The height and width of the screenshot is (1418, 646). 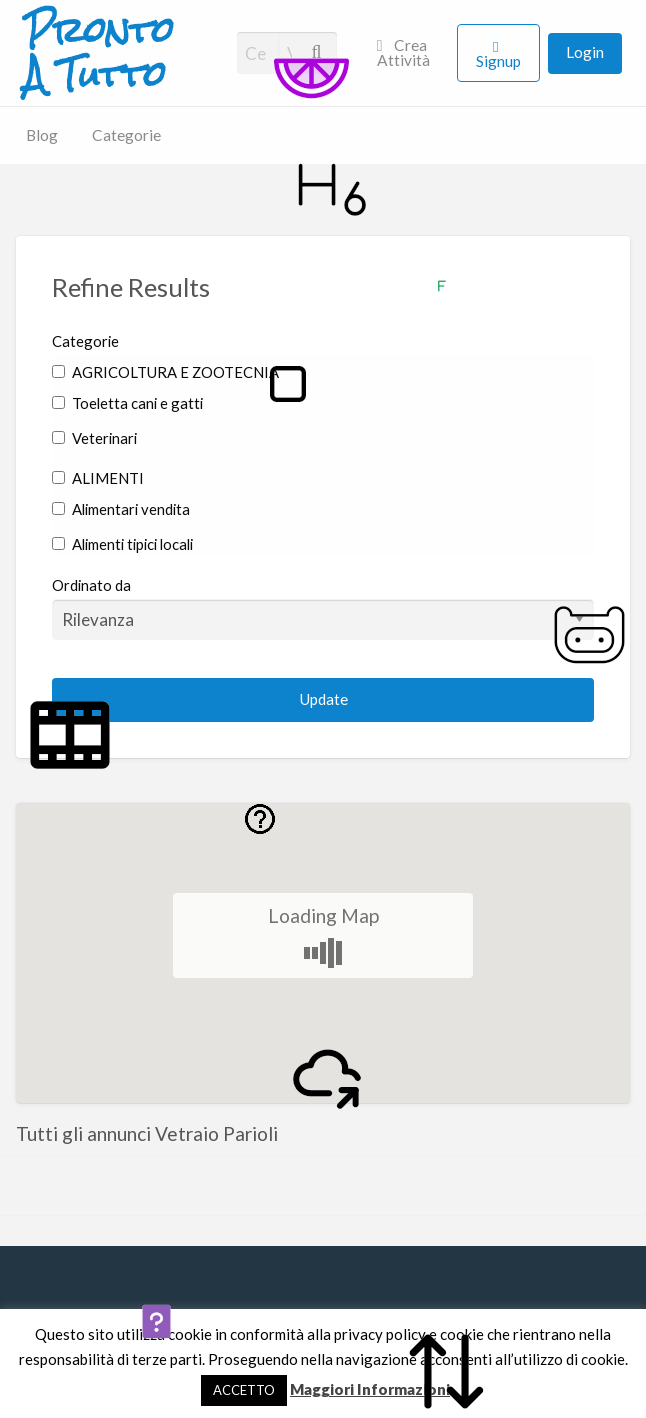 I want to click on stop media playback, so click(x=288, y=384).